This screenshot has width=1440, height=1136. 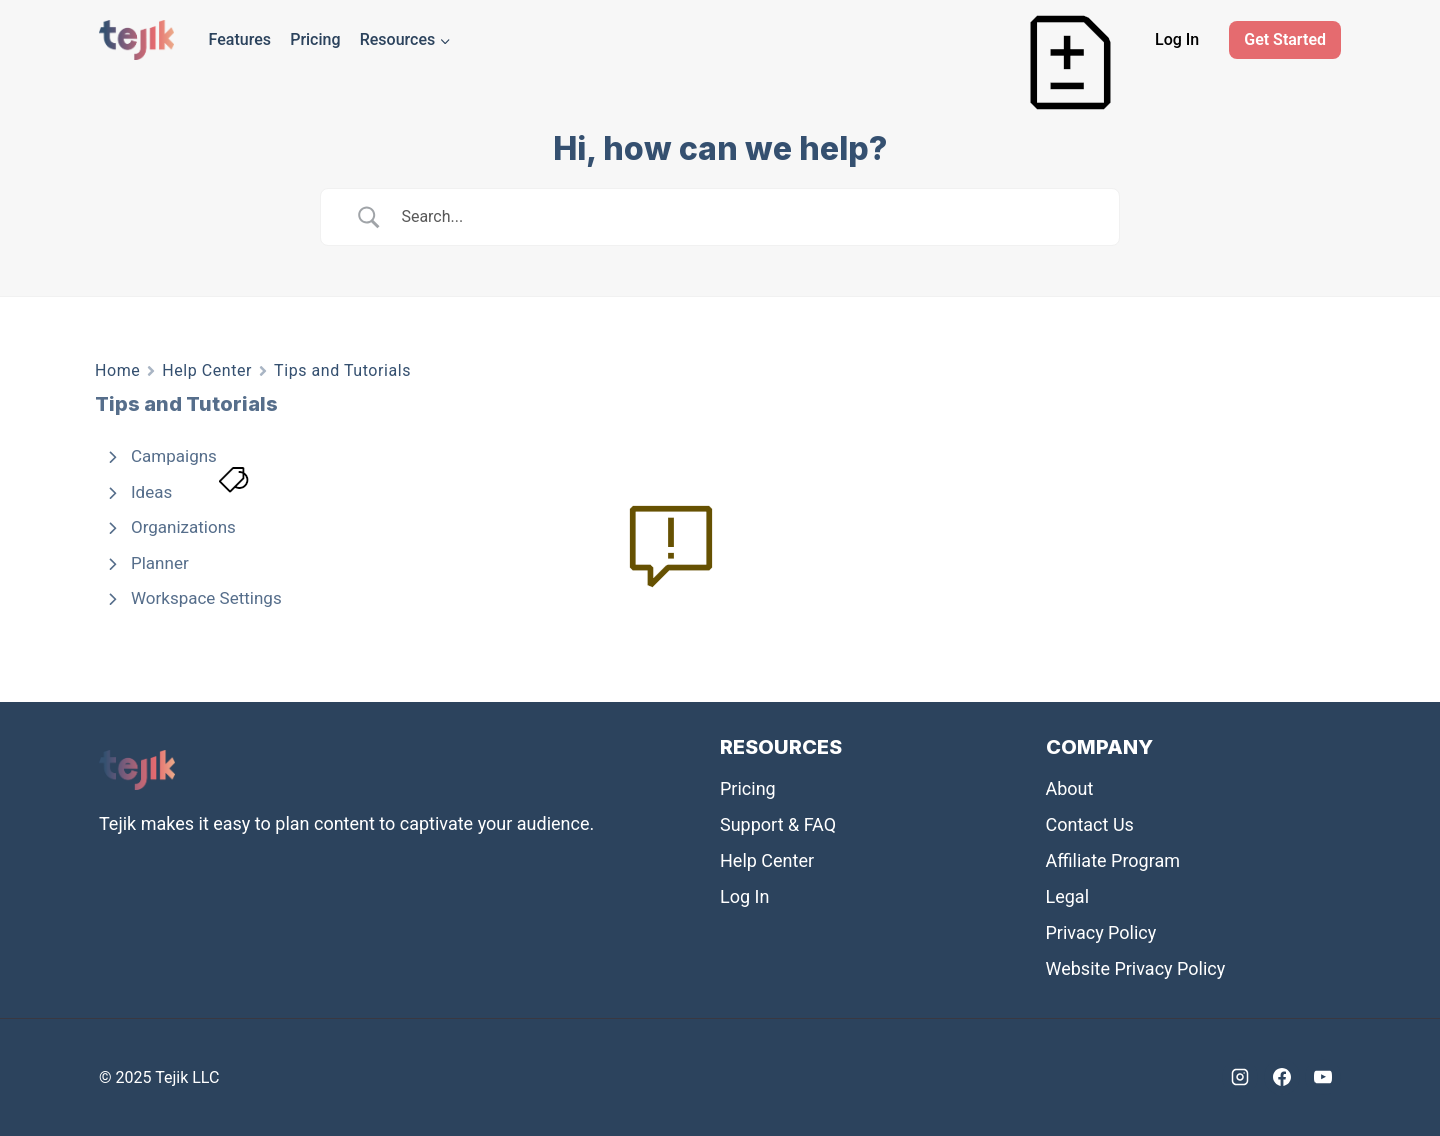 I want to click on request changes on a code review, so click(x=1070, y=62).